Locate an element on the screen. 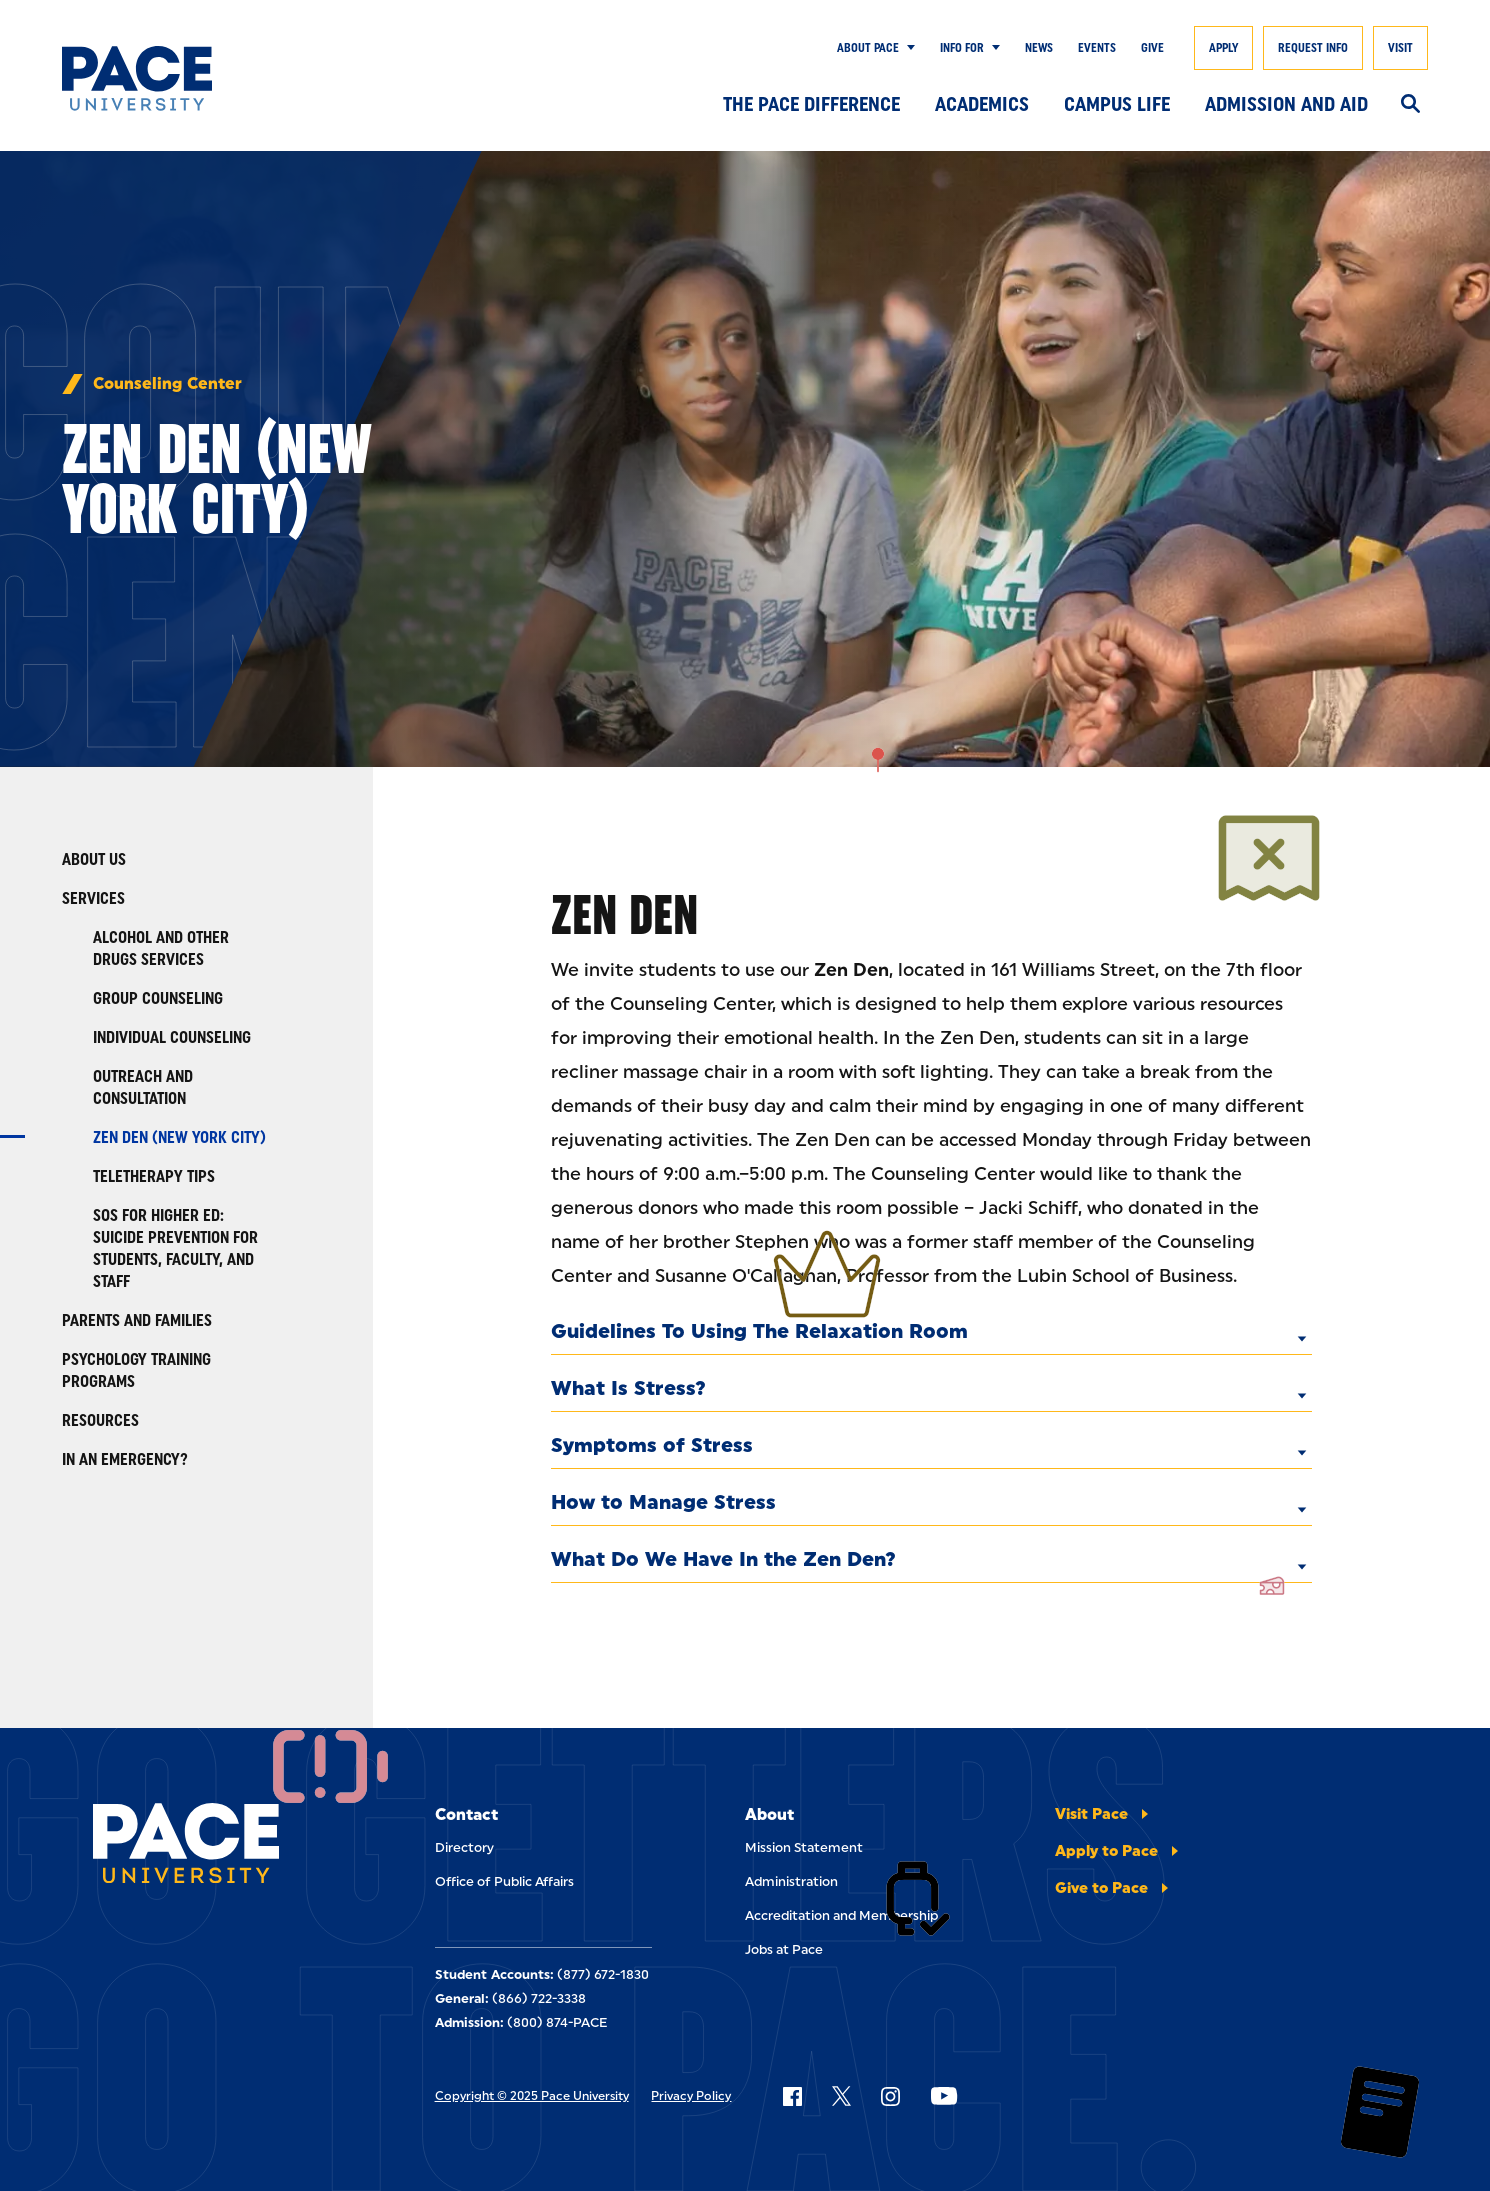 The width and height of the screenshot is (1490, 2191). browse dairy or cheese products is located at coordinates (1272, 1587).